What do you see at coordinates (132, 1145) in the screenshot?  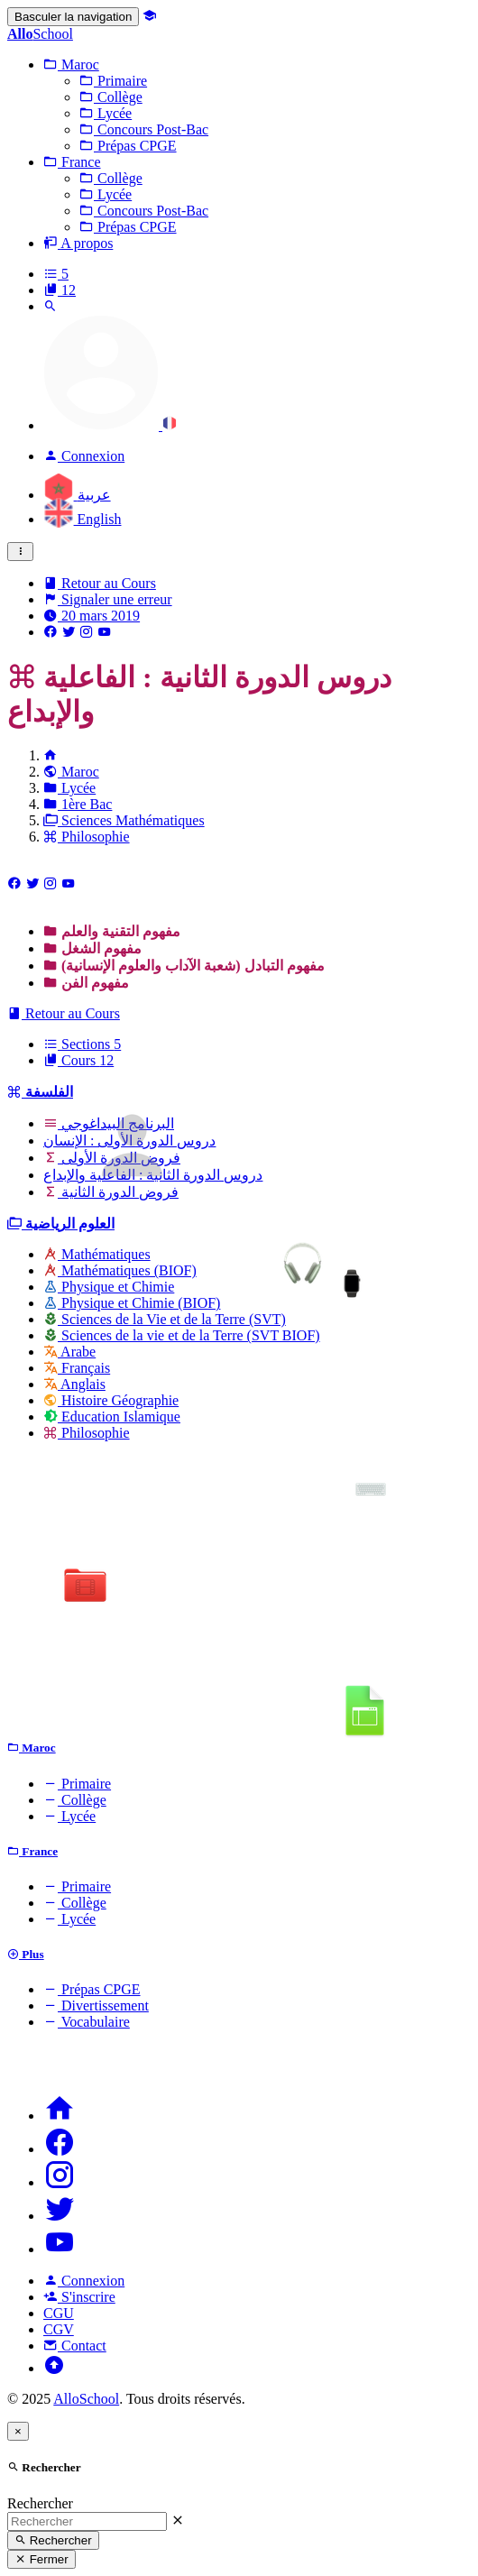 I see `guest user account` at bounding box center [132, 1145].